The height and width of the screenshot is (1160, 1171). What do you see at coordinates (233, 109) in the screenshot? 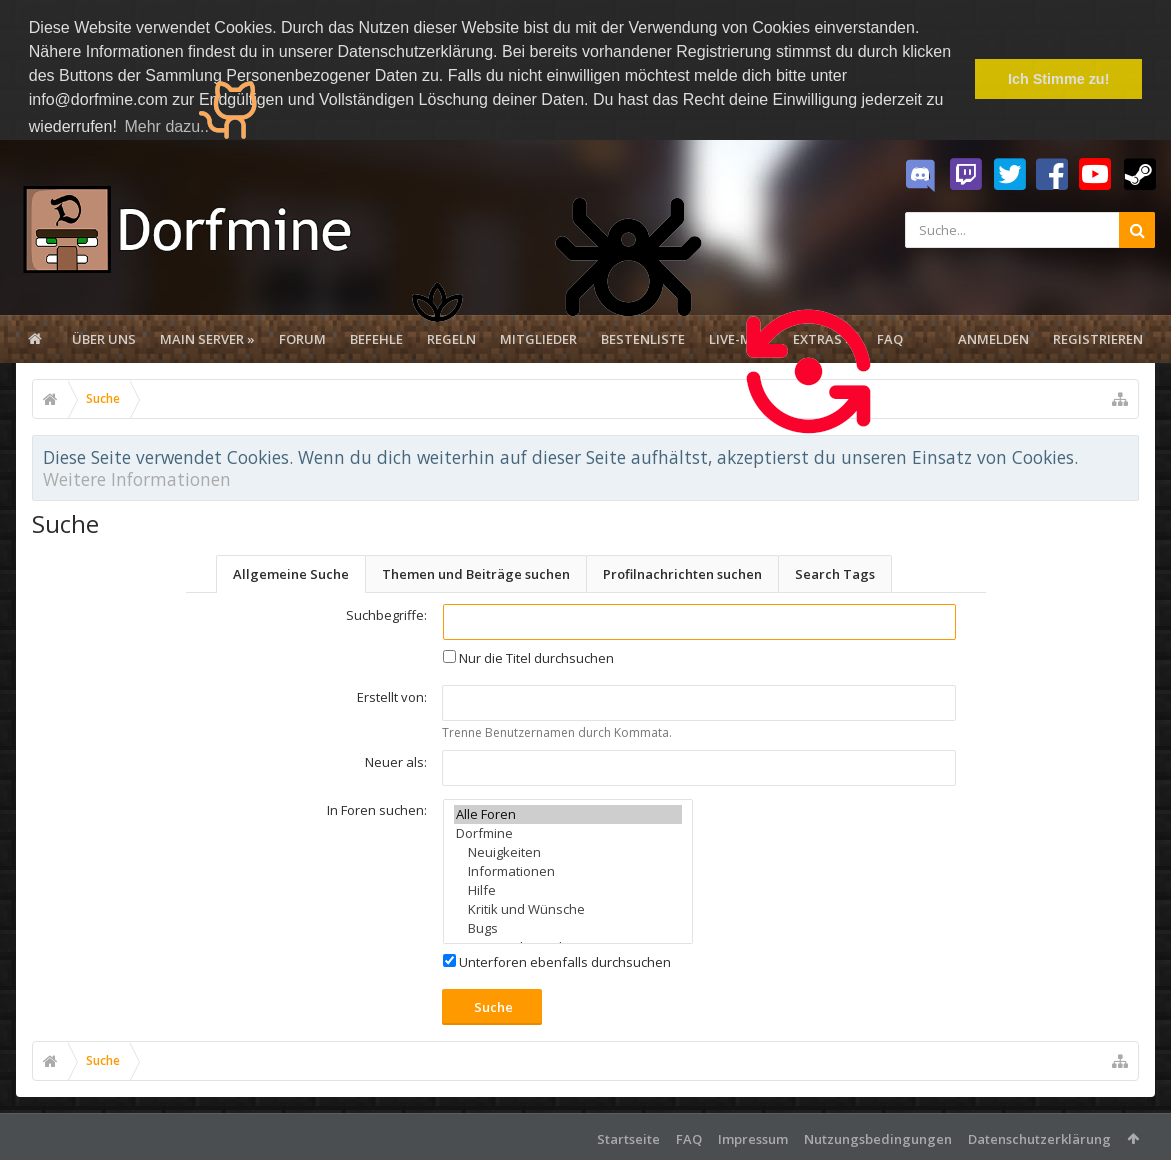
I see `view project on github` at bounding box center [233, 109].